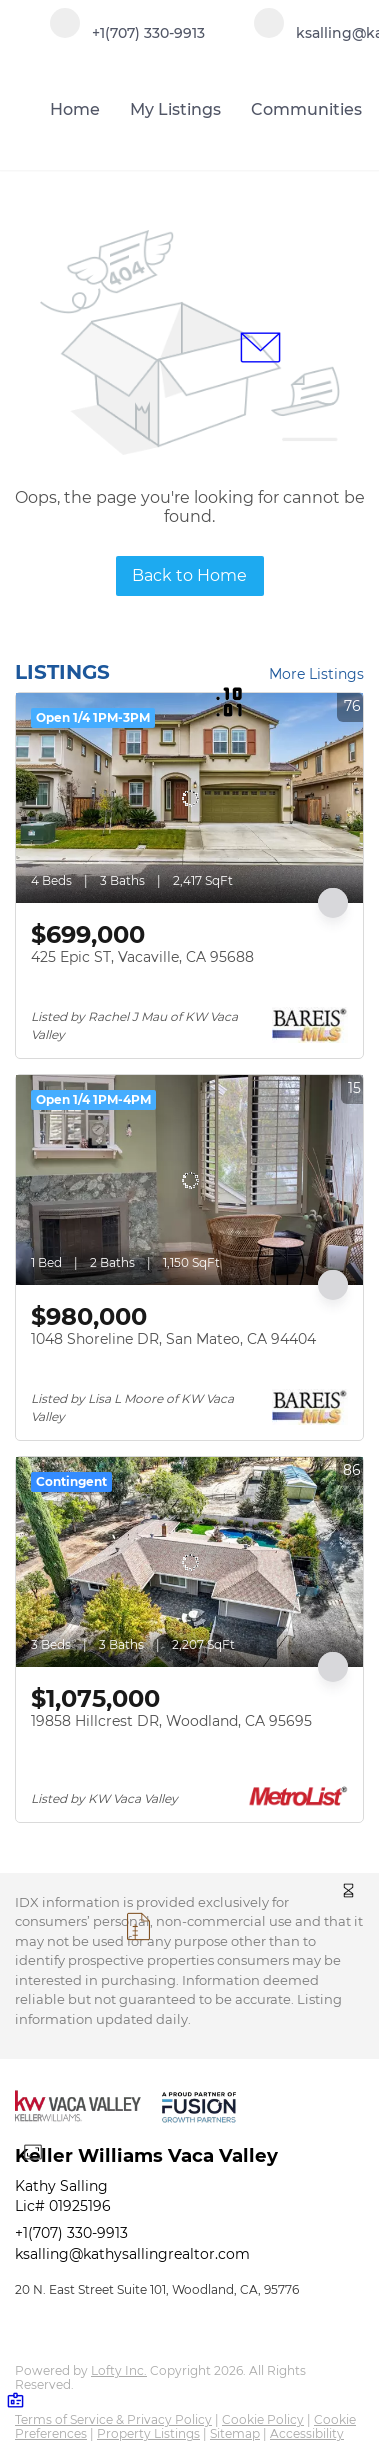  Describe the element at coordinates (138, 1926) in the screenshot. I see `access compressed or archived files` at that location.